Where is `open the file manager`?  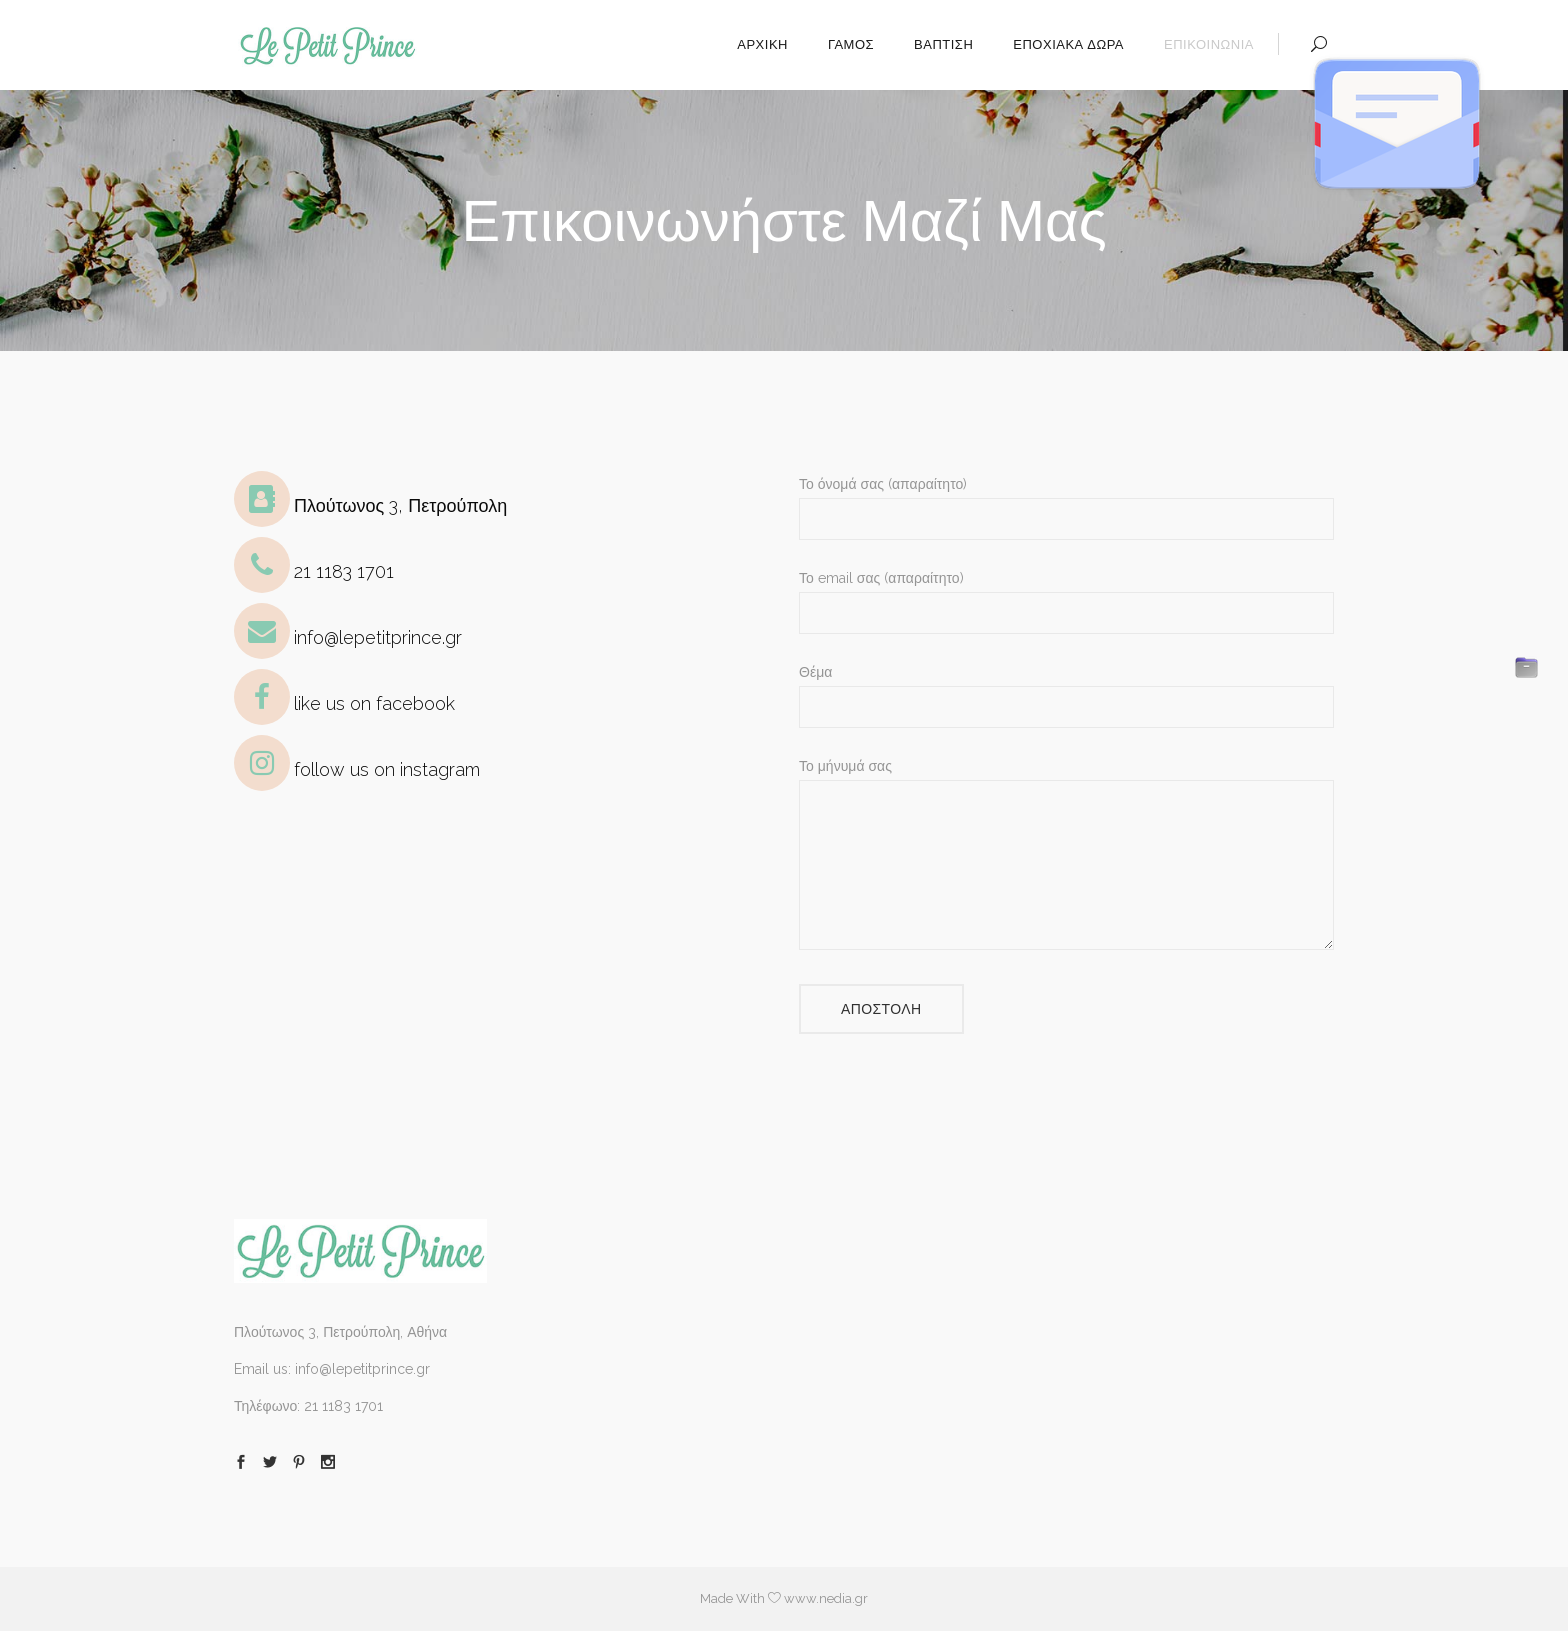 open the file manager is located at coordinates (1526, 667).